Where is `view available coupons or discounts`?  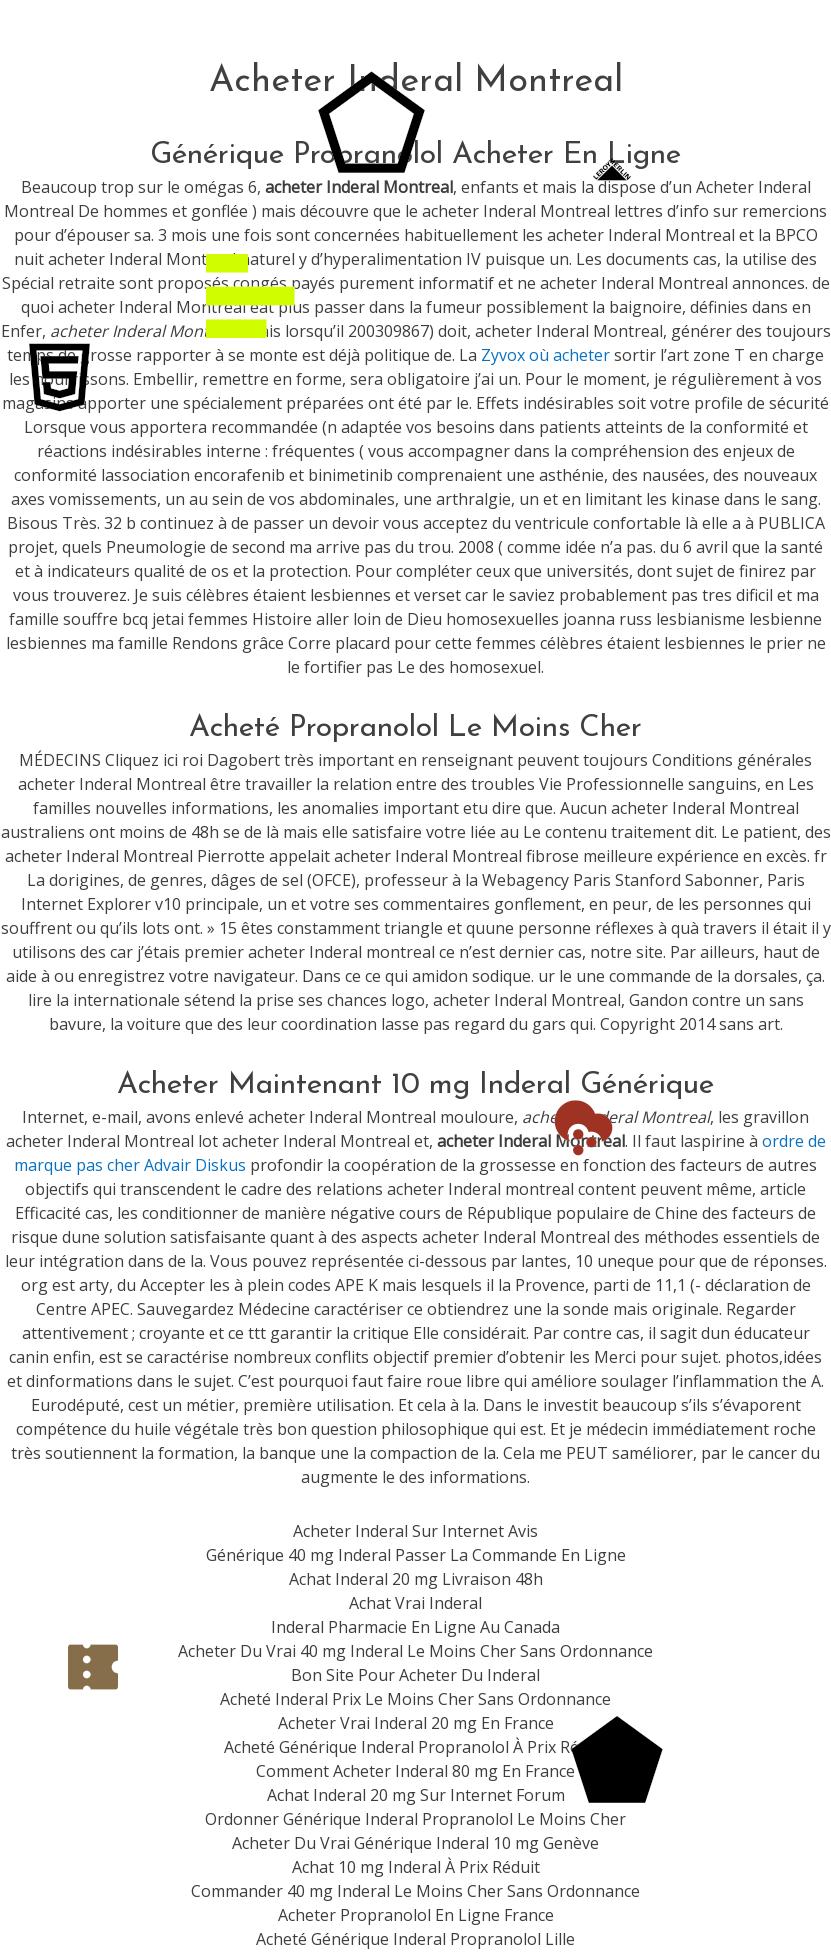
view available coupons or discounts is located at coordinates (93, 1667).